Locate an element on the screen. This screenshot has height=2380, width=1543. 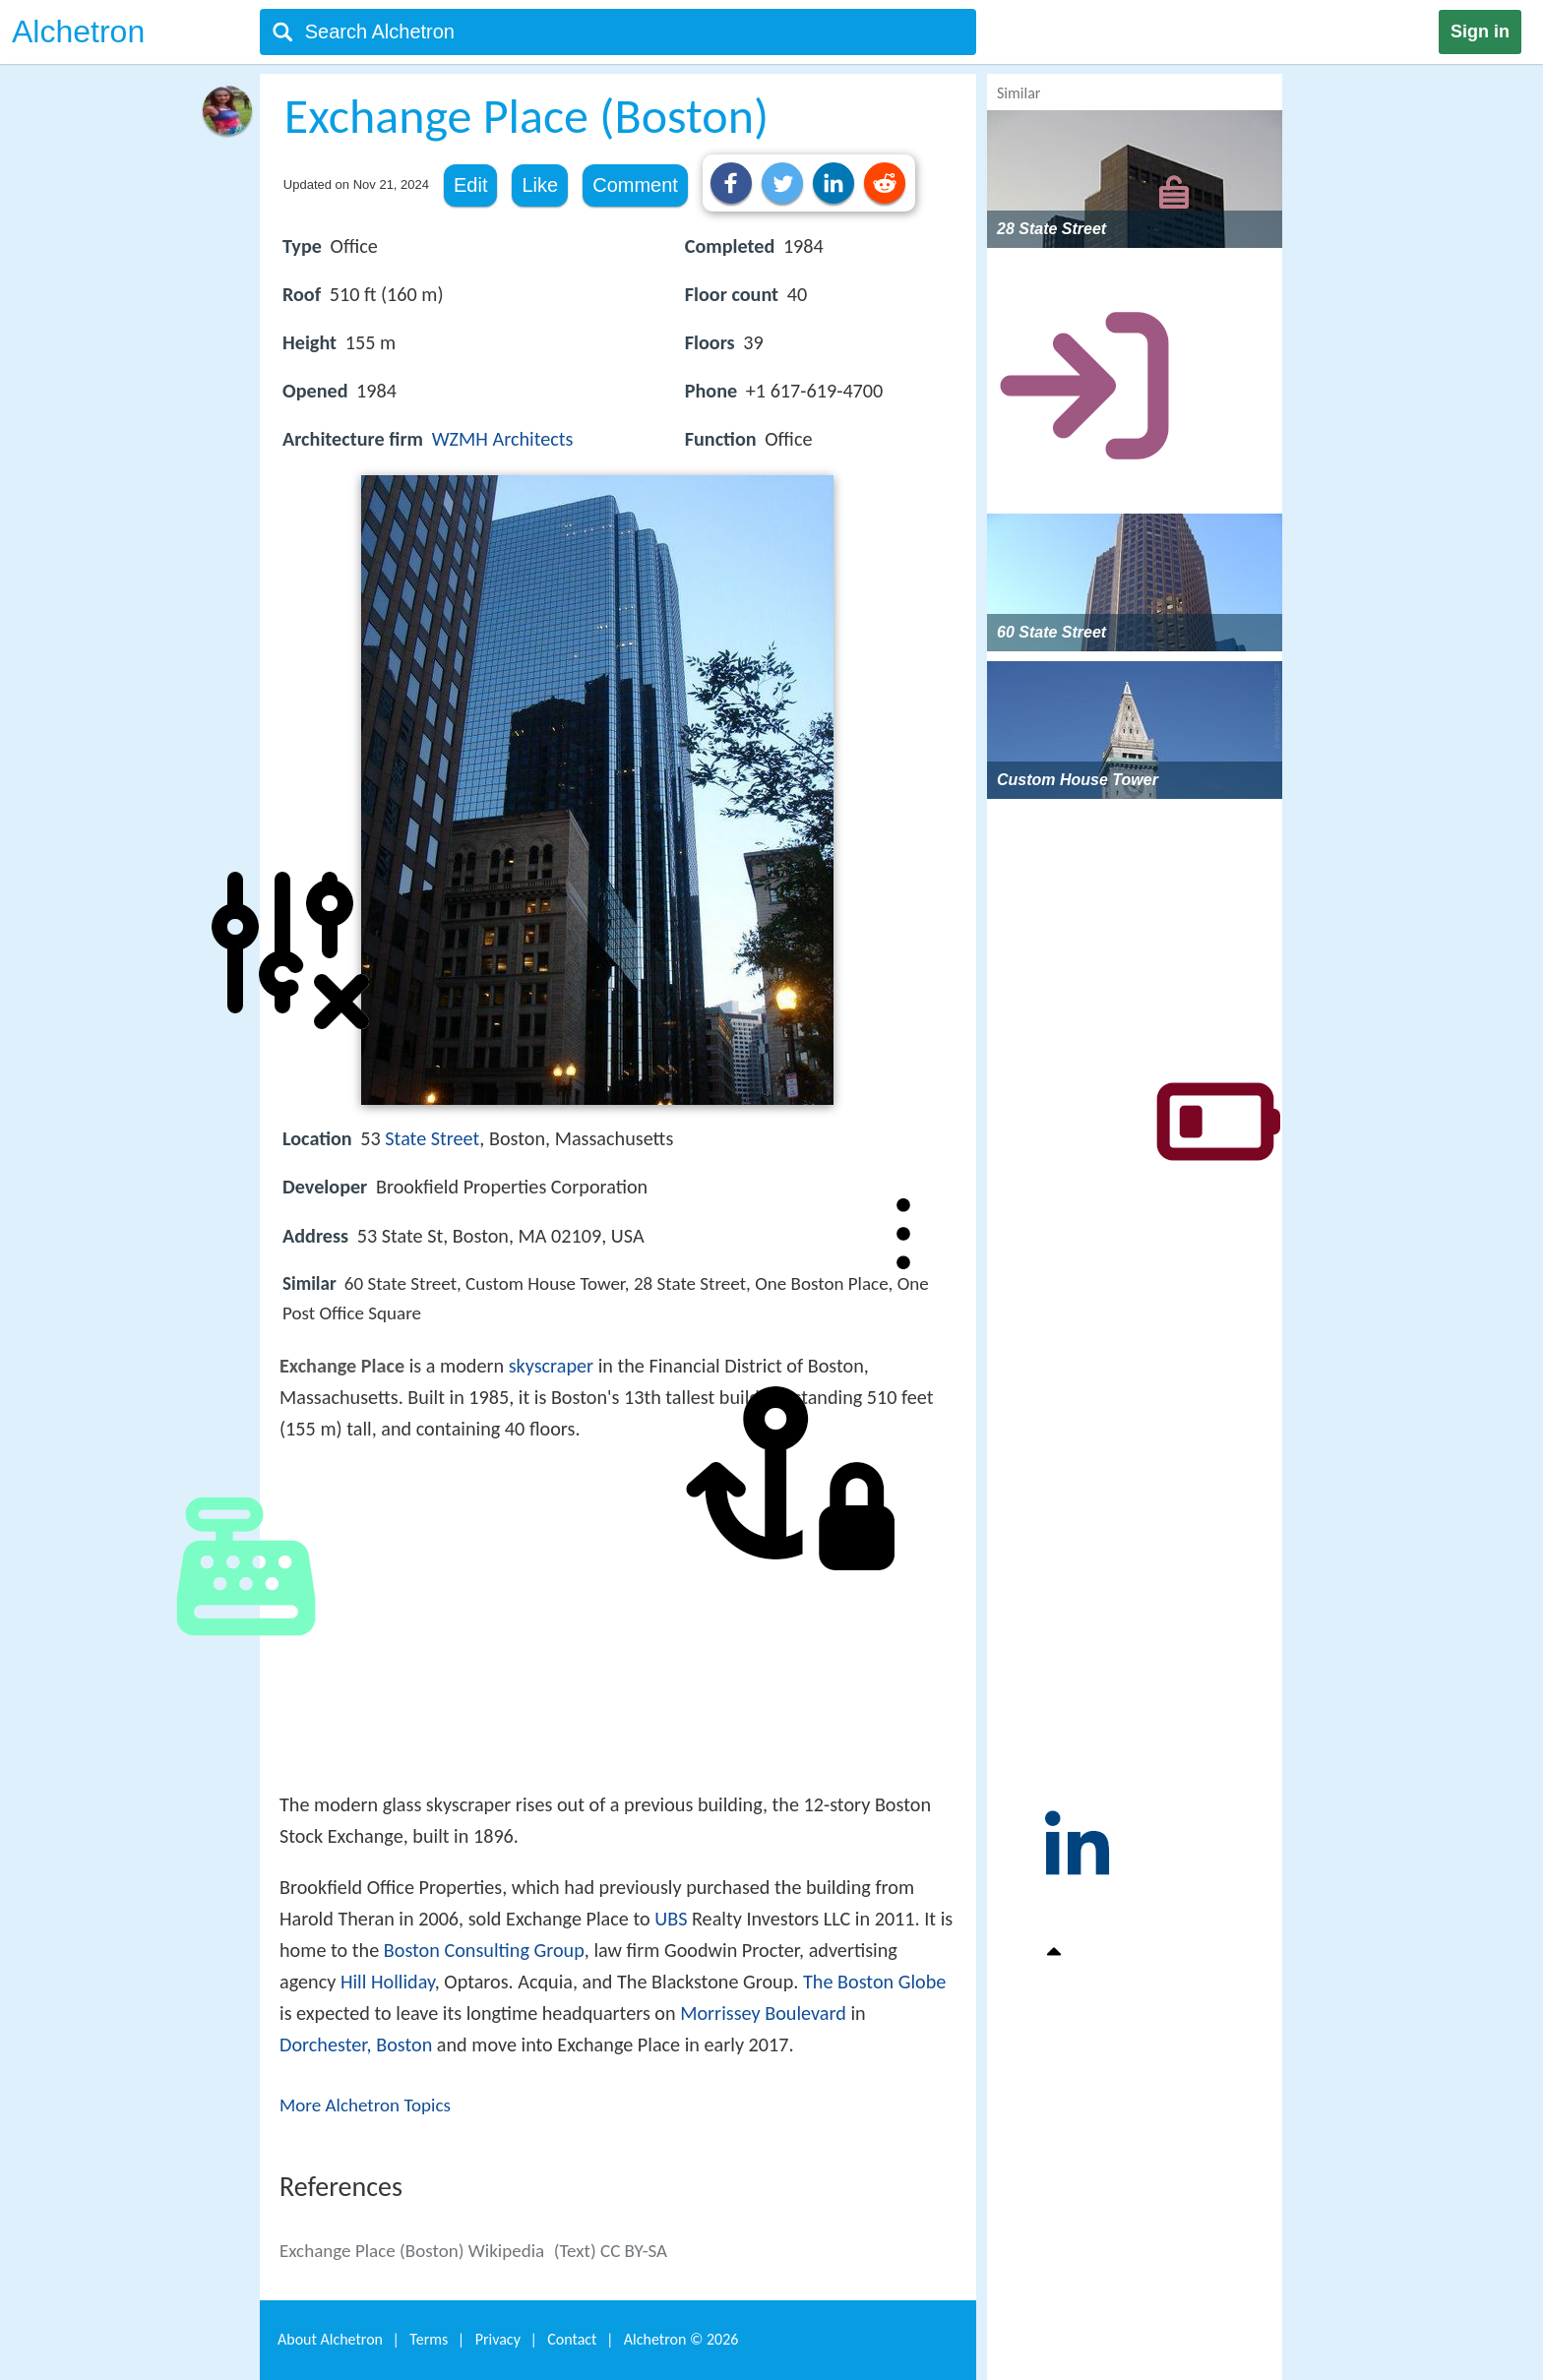
lock or secure an anchor point is located at coordinates (786, 1473).